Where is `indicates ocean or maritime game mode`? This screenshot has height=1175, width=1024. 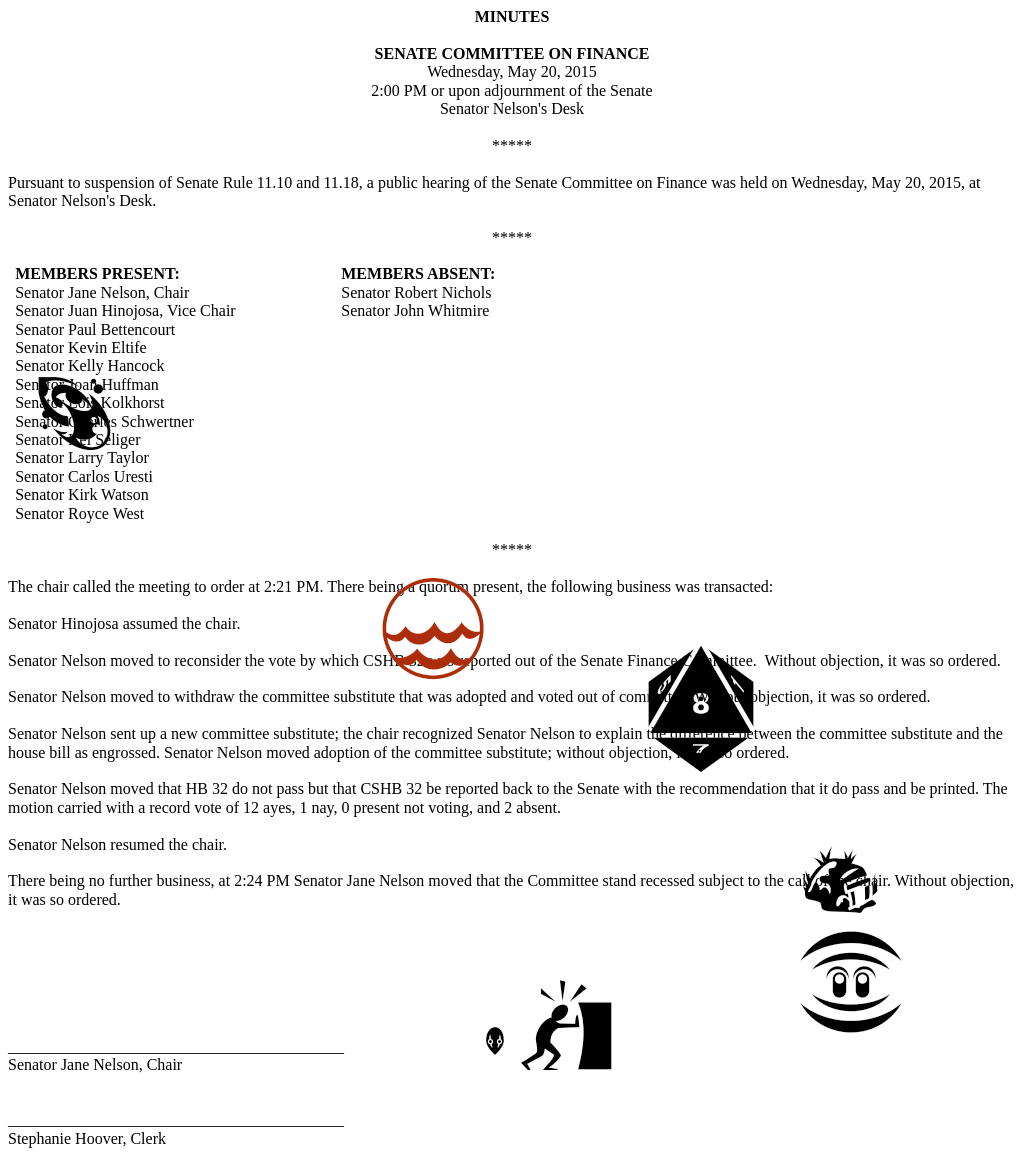
indicates ocean or maritime game mode is located at coordinates (433, 629).